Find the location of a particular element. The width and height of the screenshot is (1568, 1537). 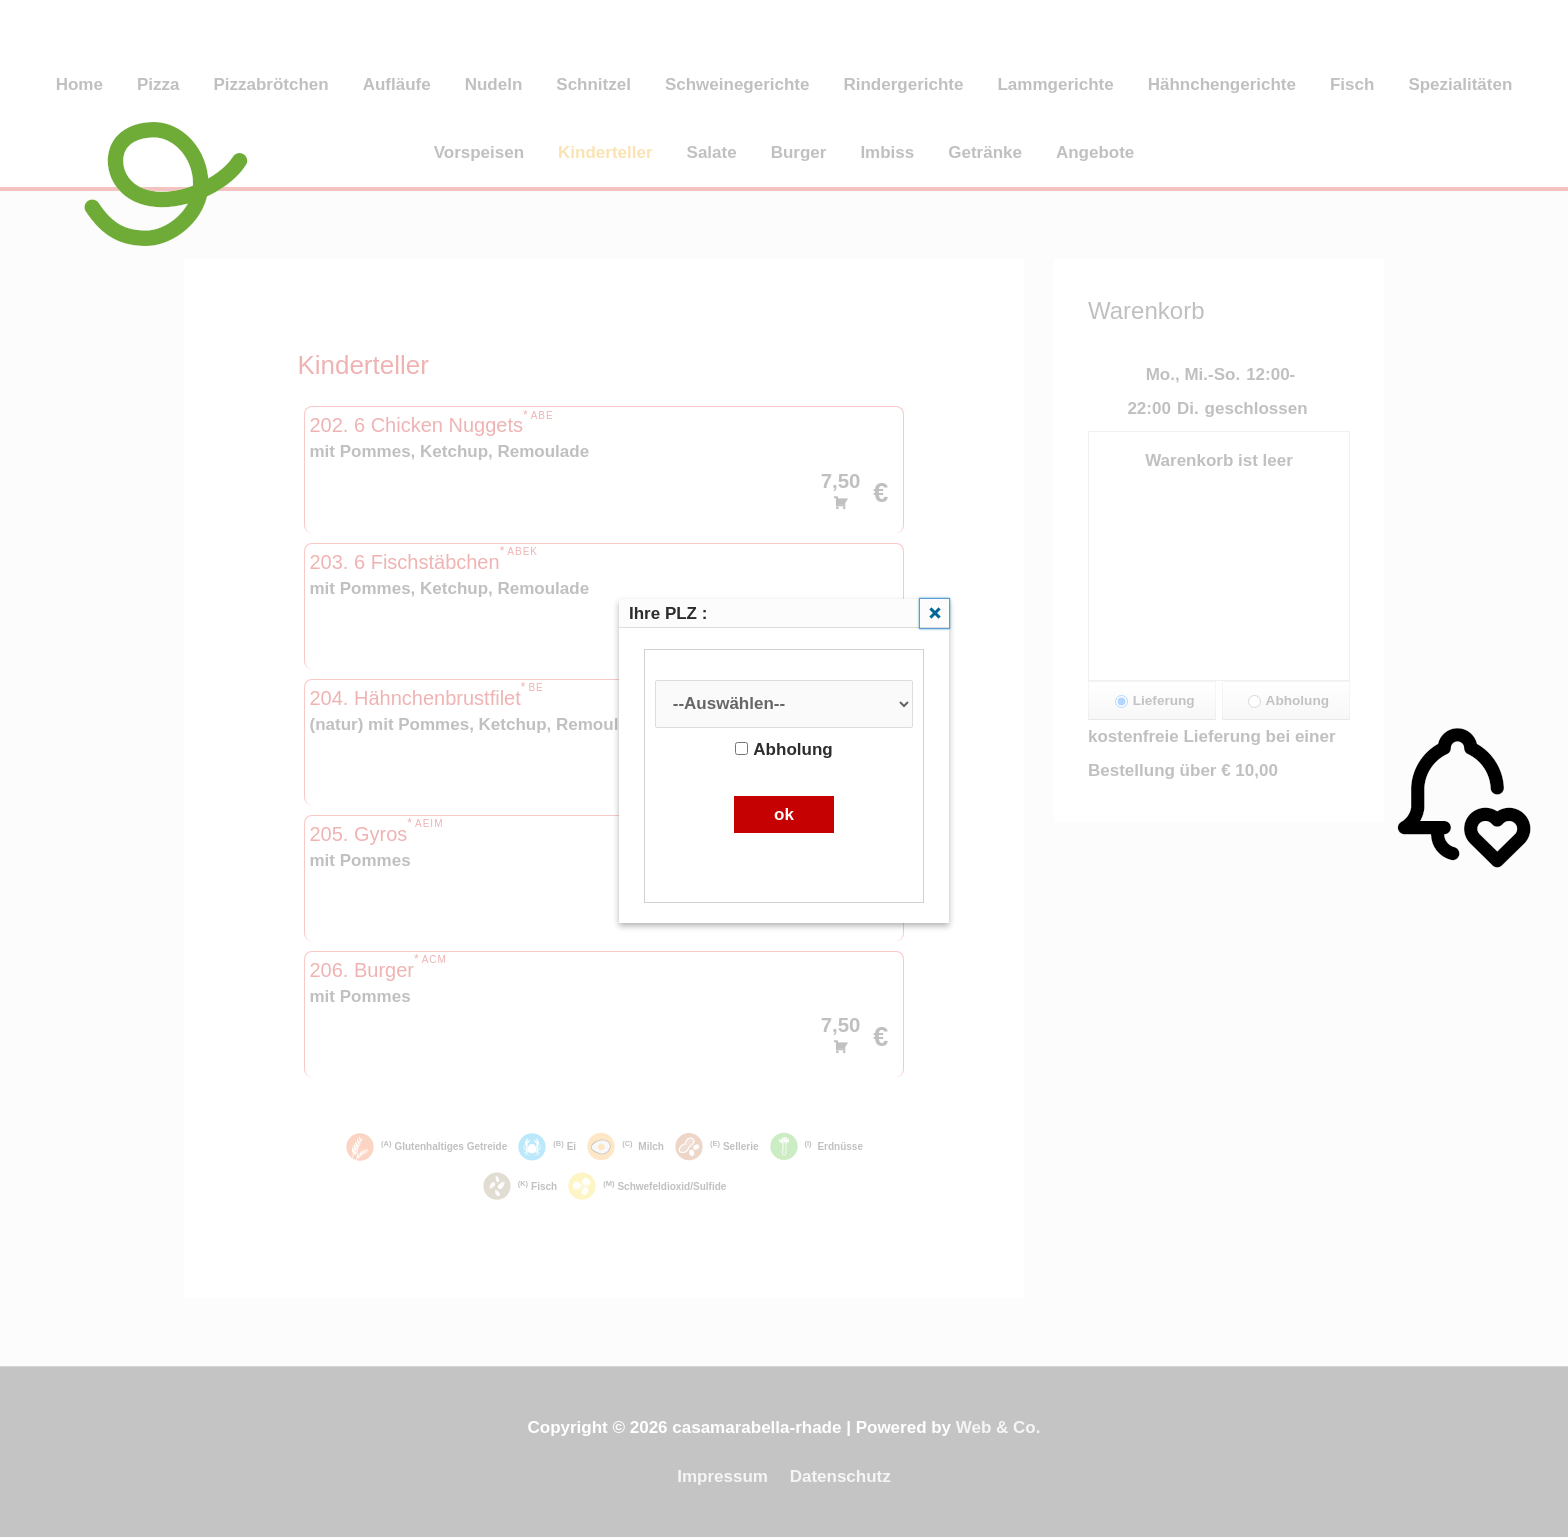

access freehand drawing or annotation tools is located at coordinates (162, 184).